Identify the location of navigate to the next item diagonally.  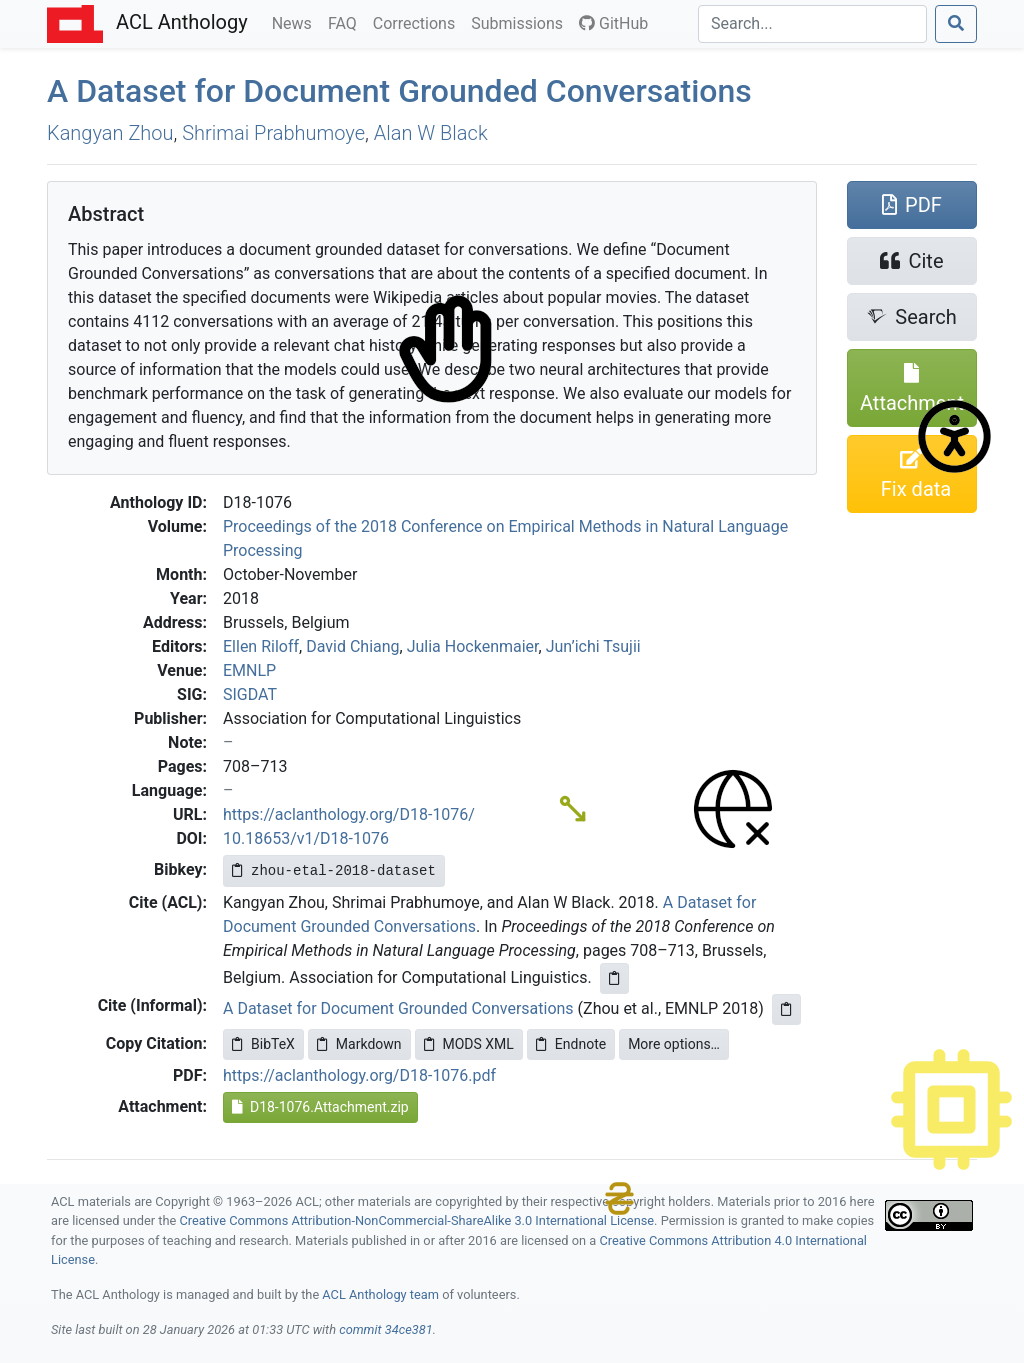
(573, 809).